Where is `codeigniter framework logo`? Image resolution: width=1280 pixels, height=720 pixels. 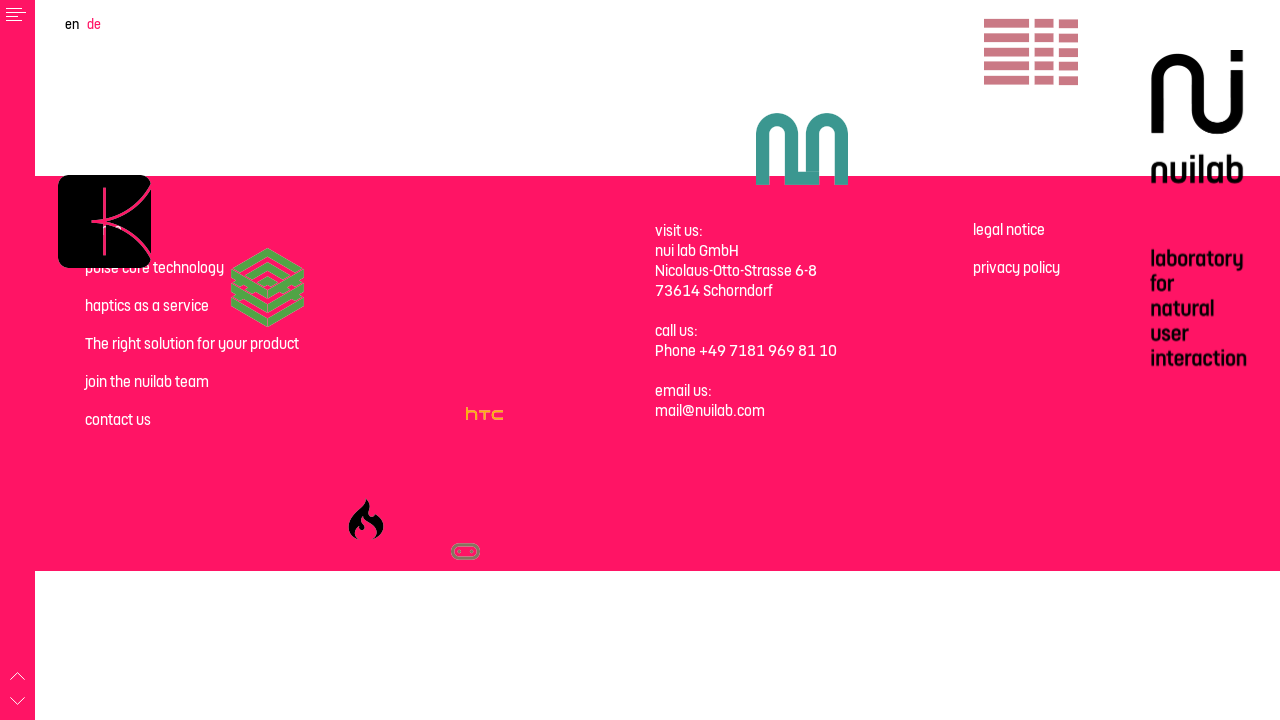 codeigniter framework logo is located at coordinates (366, 519).